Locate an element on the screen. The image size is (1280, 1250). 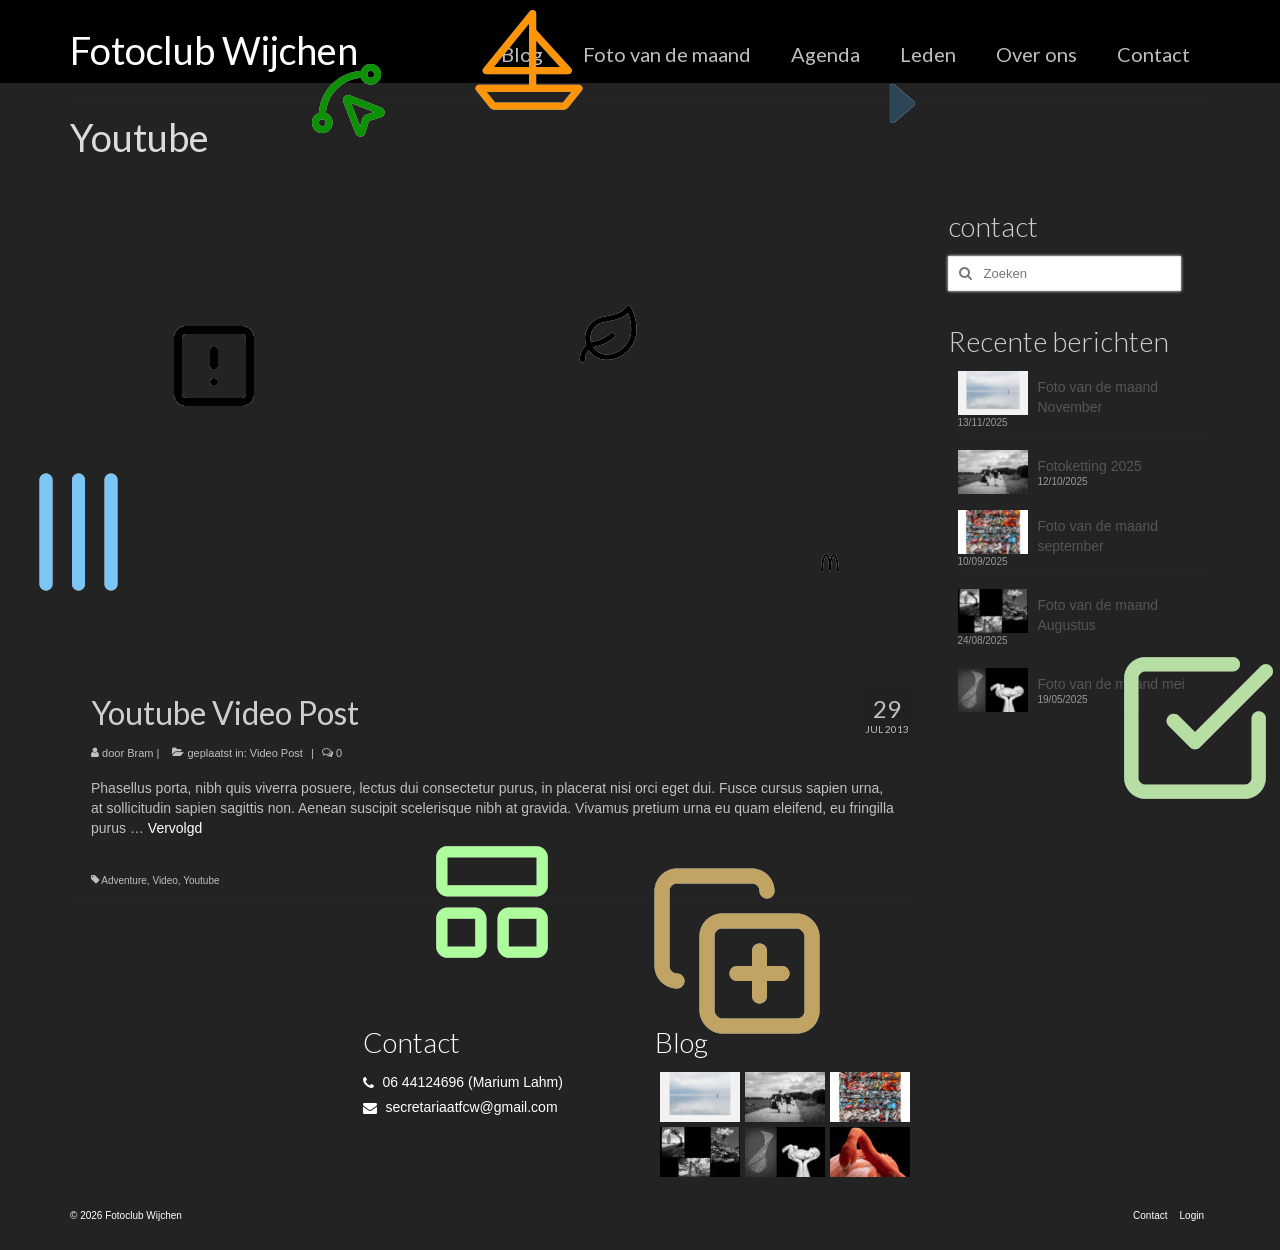
mark task as complete is located at coordinates (1195, 728).